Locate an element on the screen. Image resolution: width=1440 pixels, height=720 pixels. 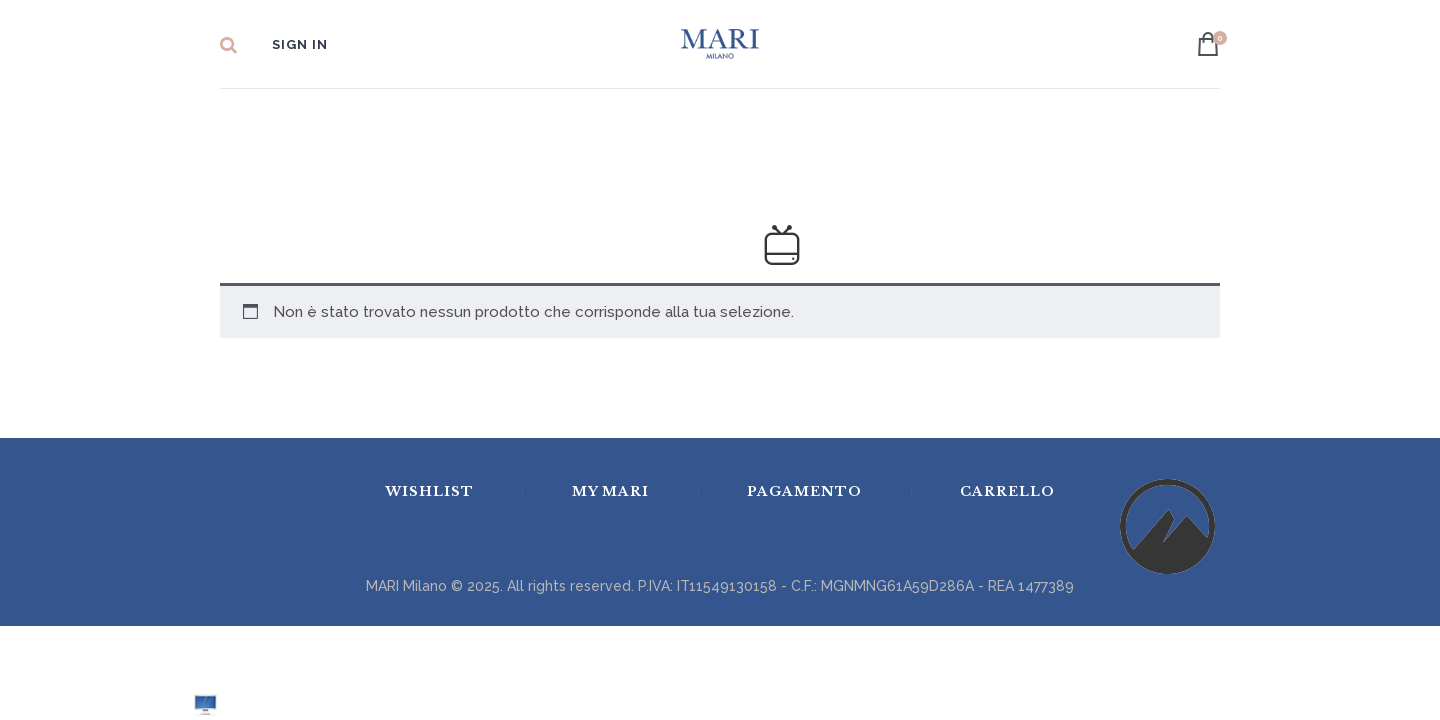
display or monitor settings is located at coordinates (205, 704).